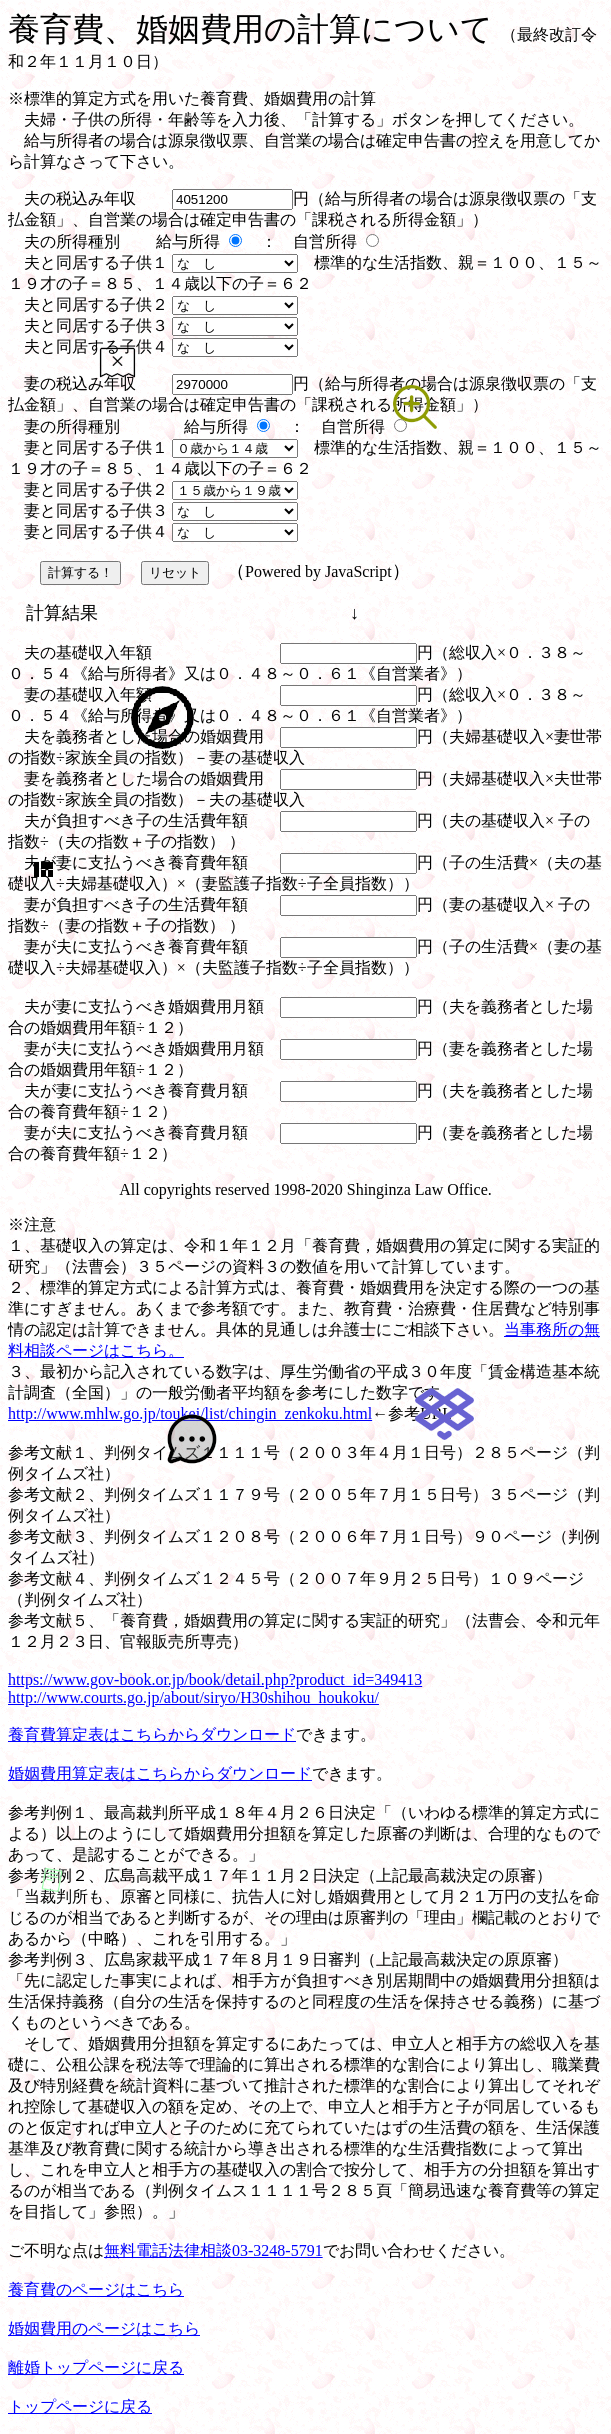 The image size is (611, 2434). What do you see at coordinates (43, 870) in the screenshot?
I see `switch to quilt or mosaic view layout` at bounding box center [43, 870].